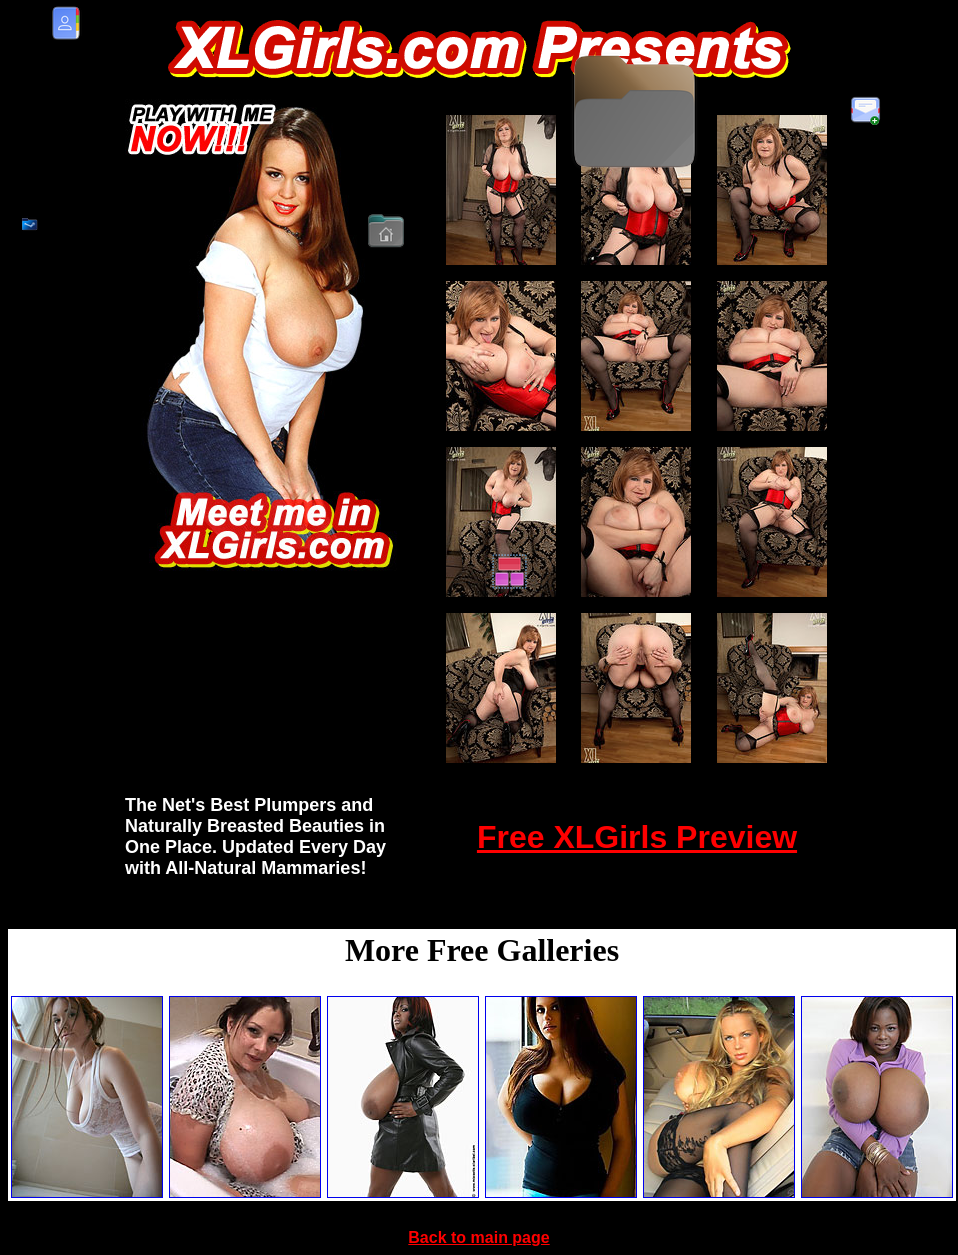 This screenshot has width=958, height=1255. Describe the element at coordinates (386, 230) in the screenshot. I see `access your home folder` at that location.